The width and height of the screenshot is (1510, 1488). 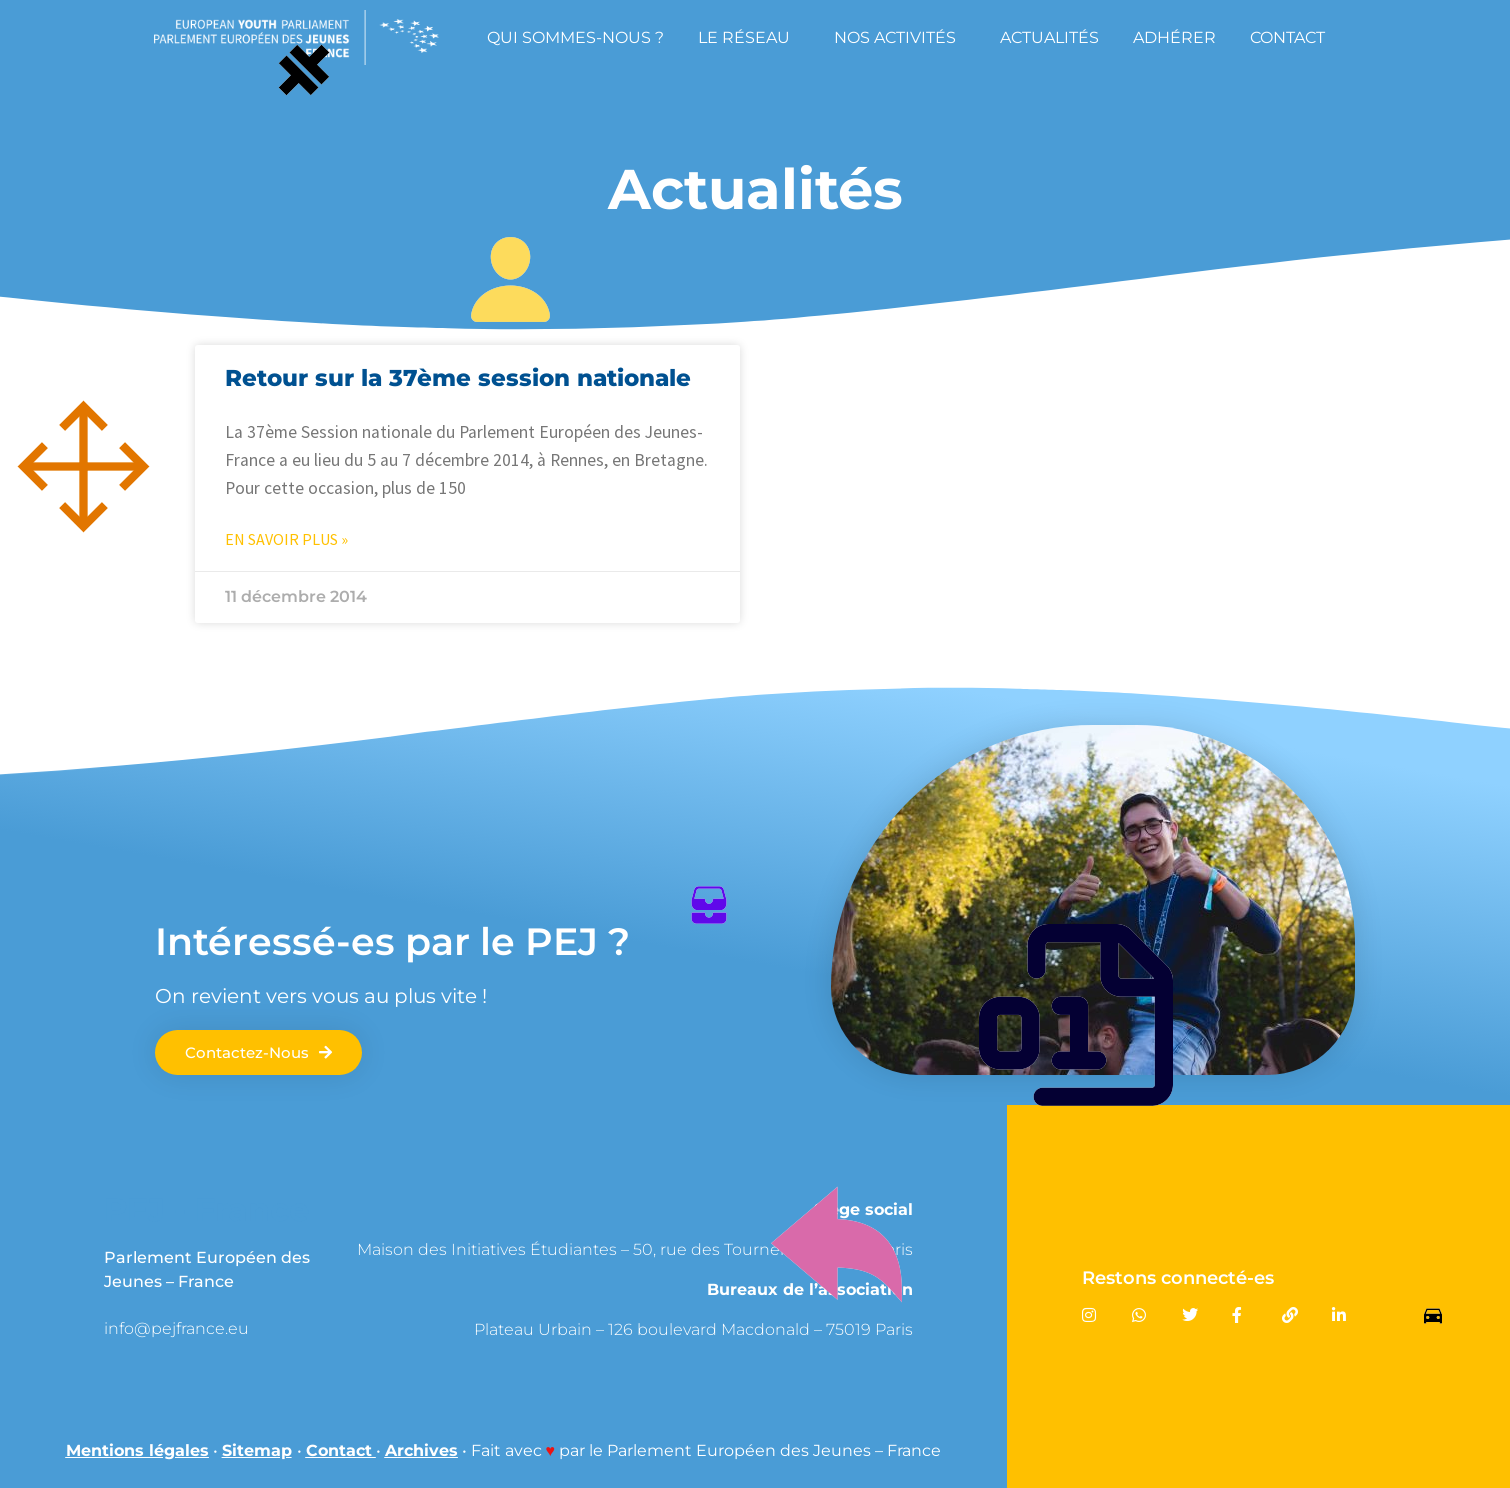 What do you see at coordinates (1076, 1021) in the screenshot?
I see `view or open a binary file` at bounding box center [1076, 1021].